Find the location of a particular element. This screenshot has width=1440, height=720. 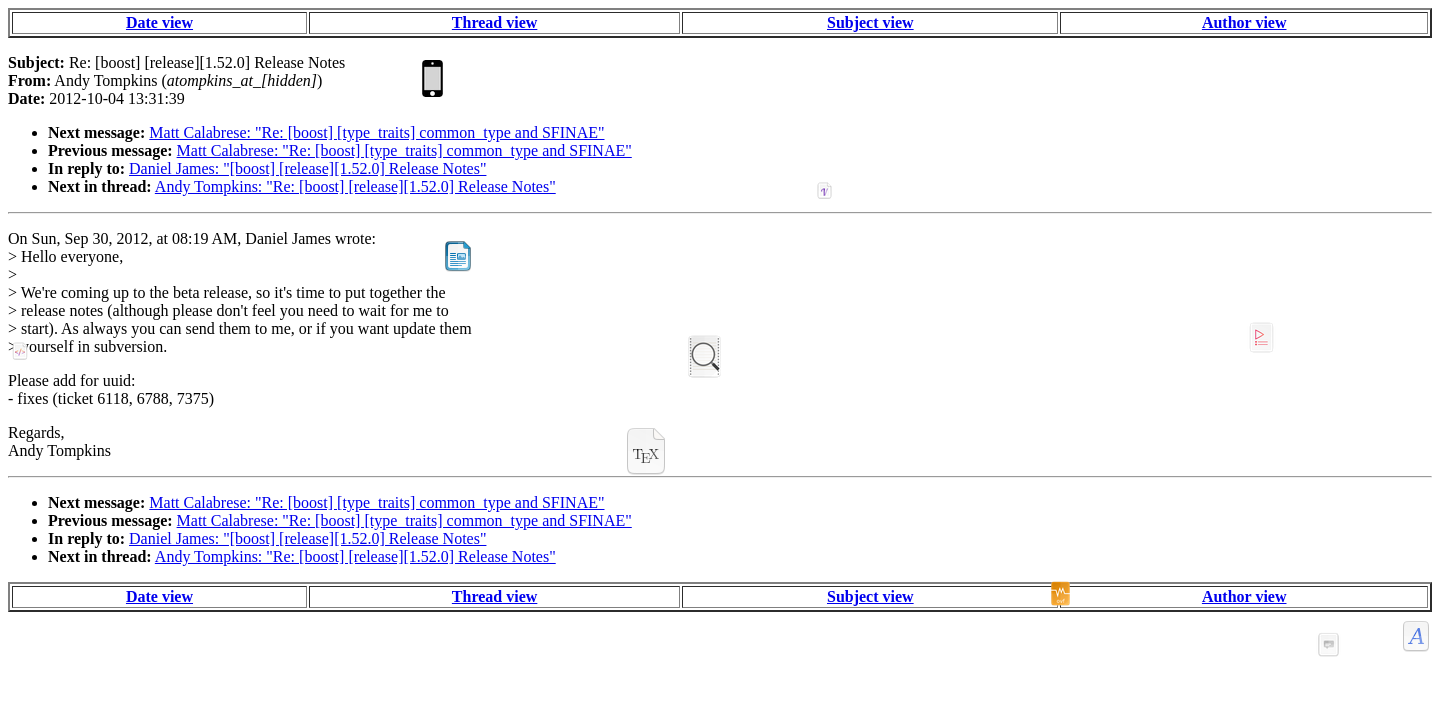

iPod Touch device in sidebar navigation is located at coordinates (432, 78).